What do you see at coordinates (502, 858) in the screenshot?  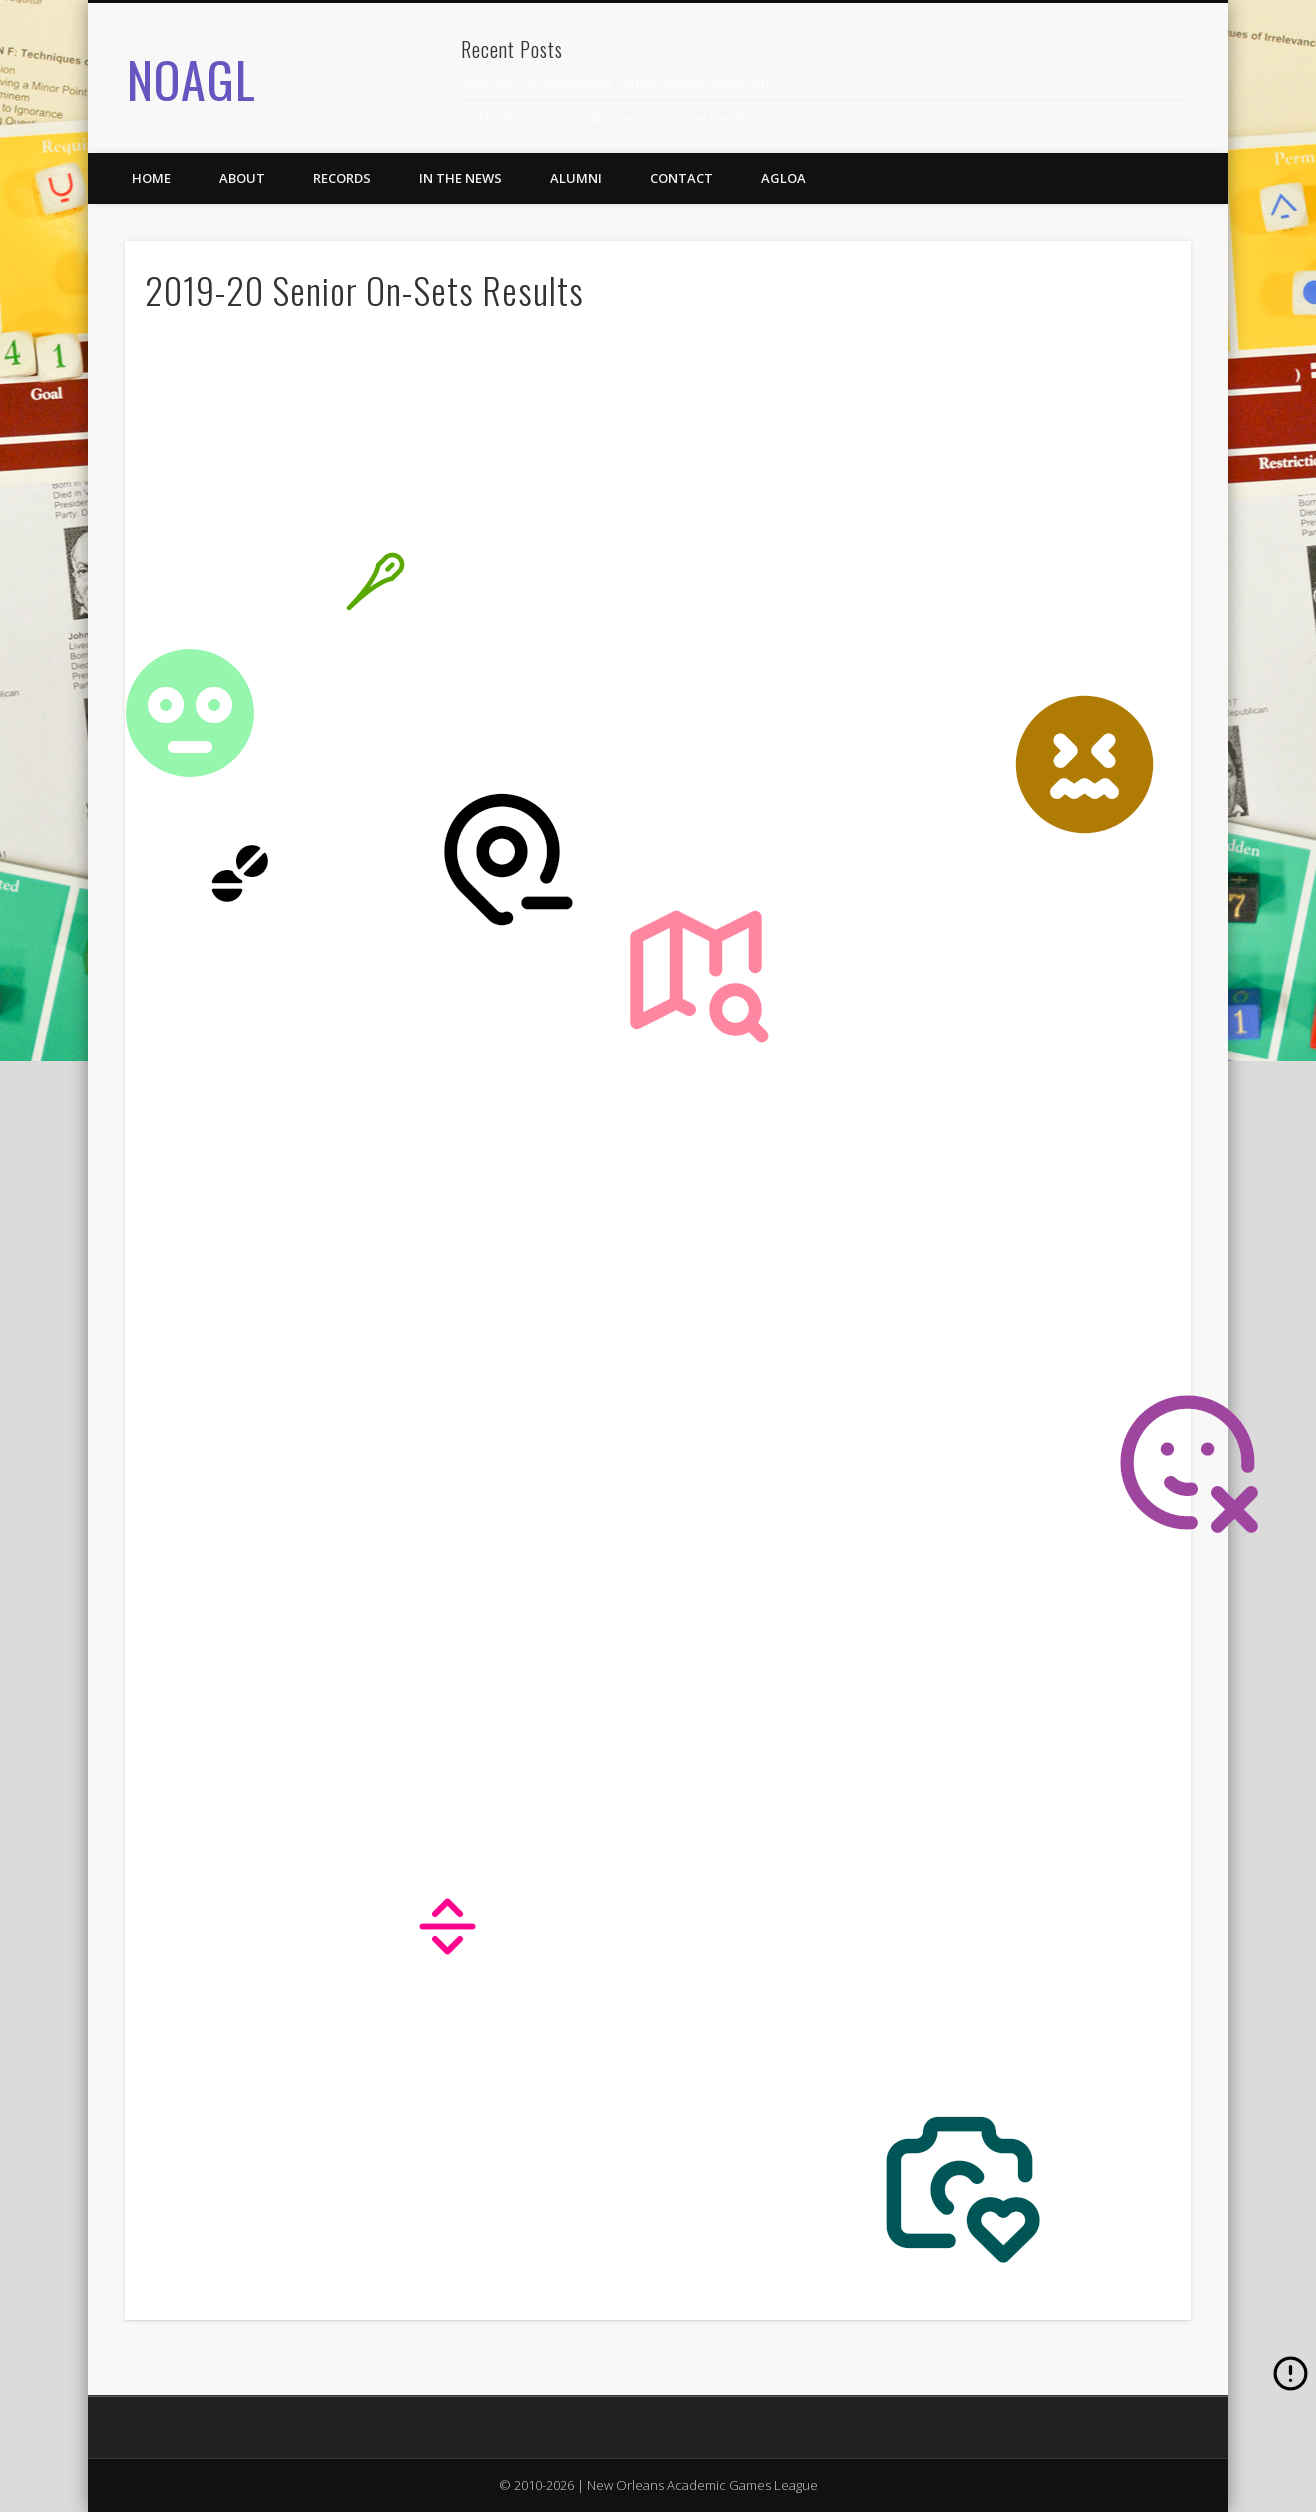 I see `remove a location pin from the map` at bounding box center [502, 858].